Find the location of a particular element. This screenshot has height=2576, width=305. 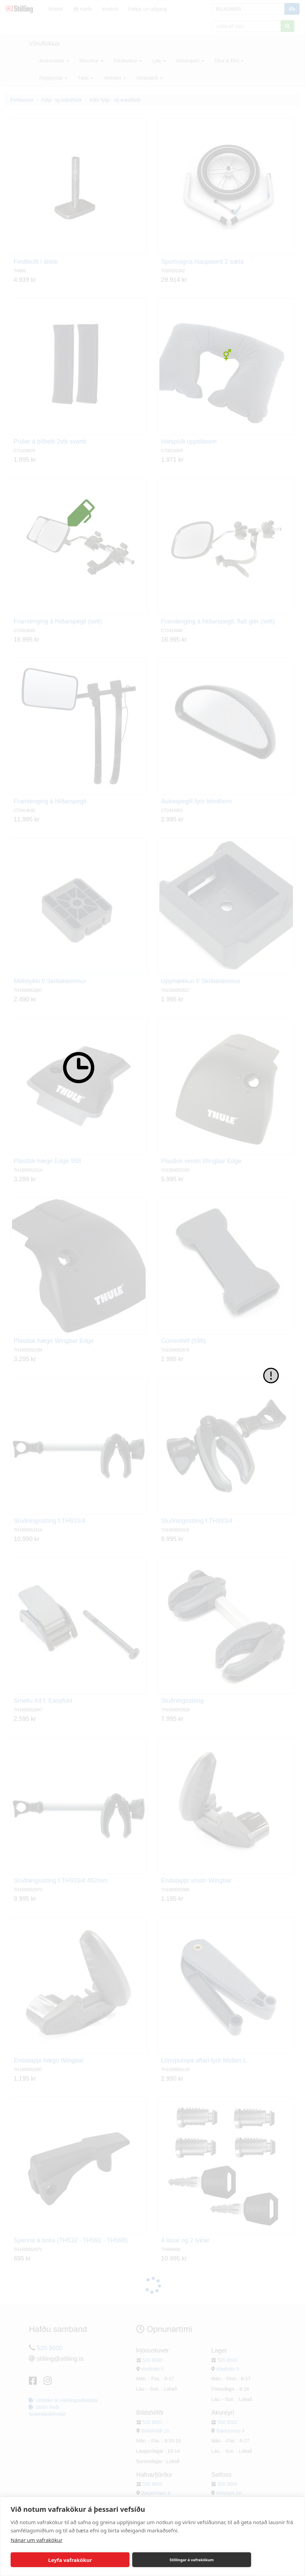

indicates a warning or caution state is located at coordinates (271, 1376).